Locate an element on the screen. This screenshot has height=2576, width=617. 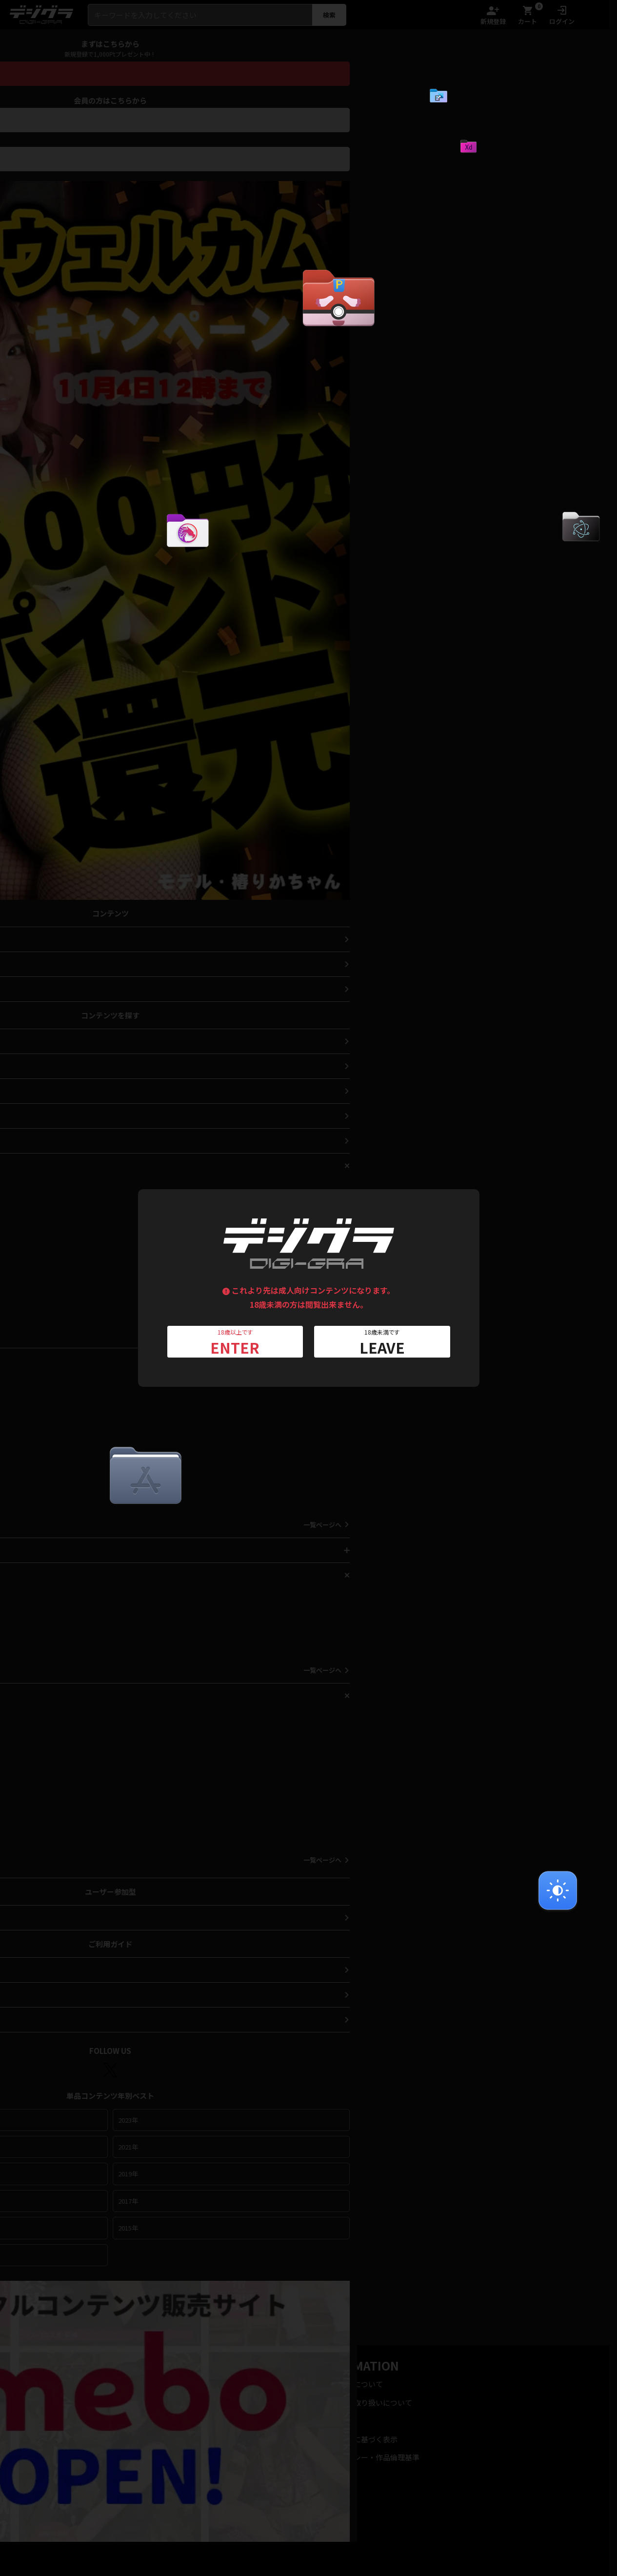
open folder containing Adobe XD project files is located at coordinates (468, 146).